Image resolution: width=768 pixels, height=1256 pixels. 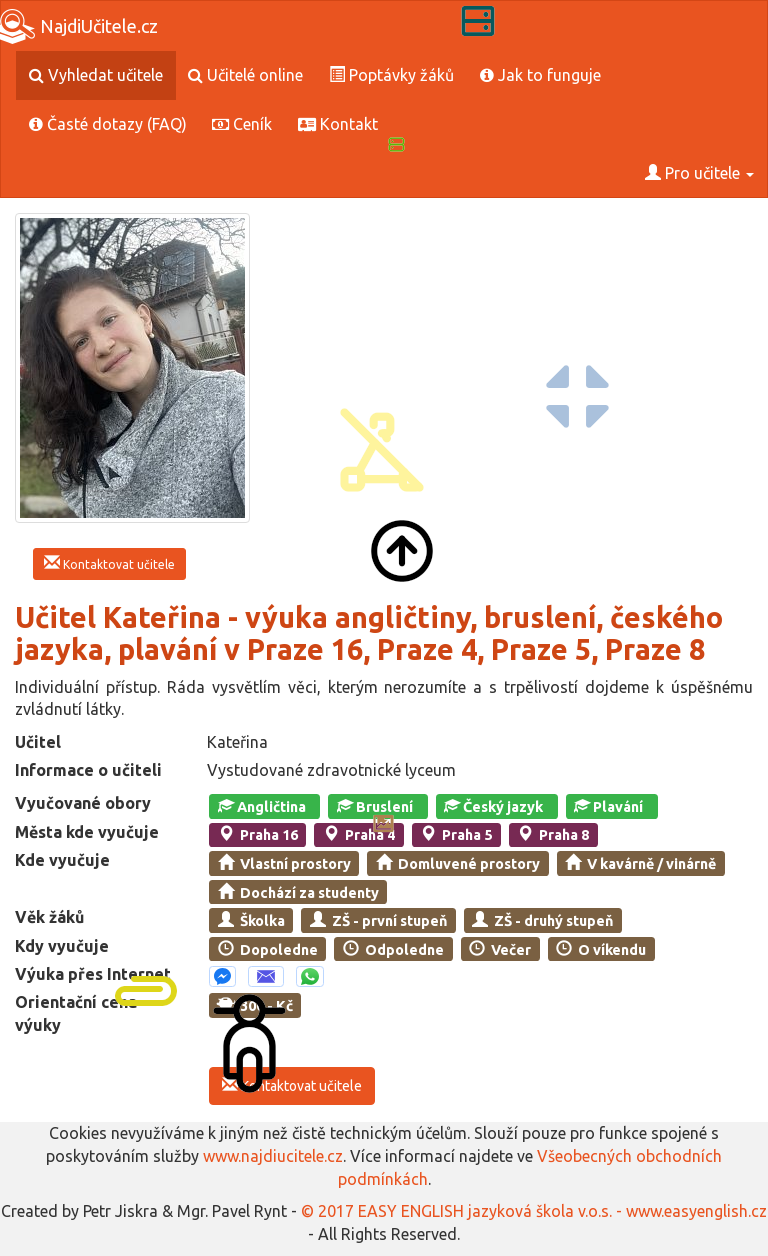 I want to click on access storage drives or disk management, so click(x=478, y=21).